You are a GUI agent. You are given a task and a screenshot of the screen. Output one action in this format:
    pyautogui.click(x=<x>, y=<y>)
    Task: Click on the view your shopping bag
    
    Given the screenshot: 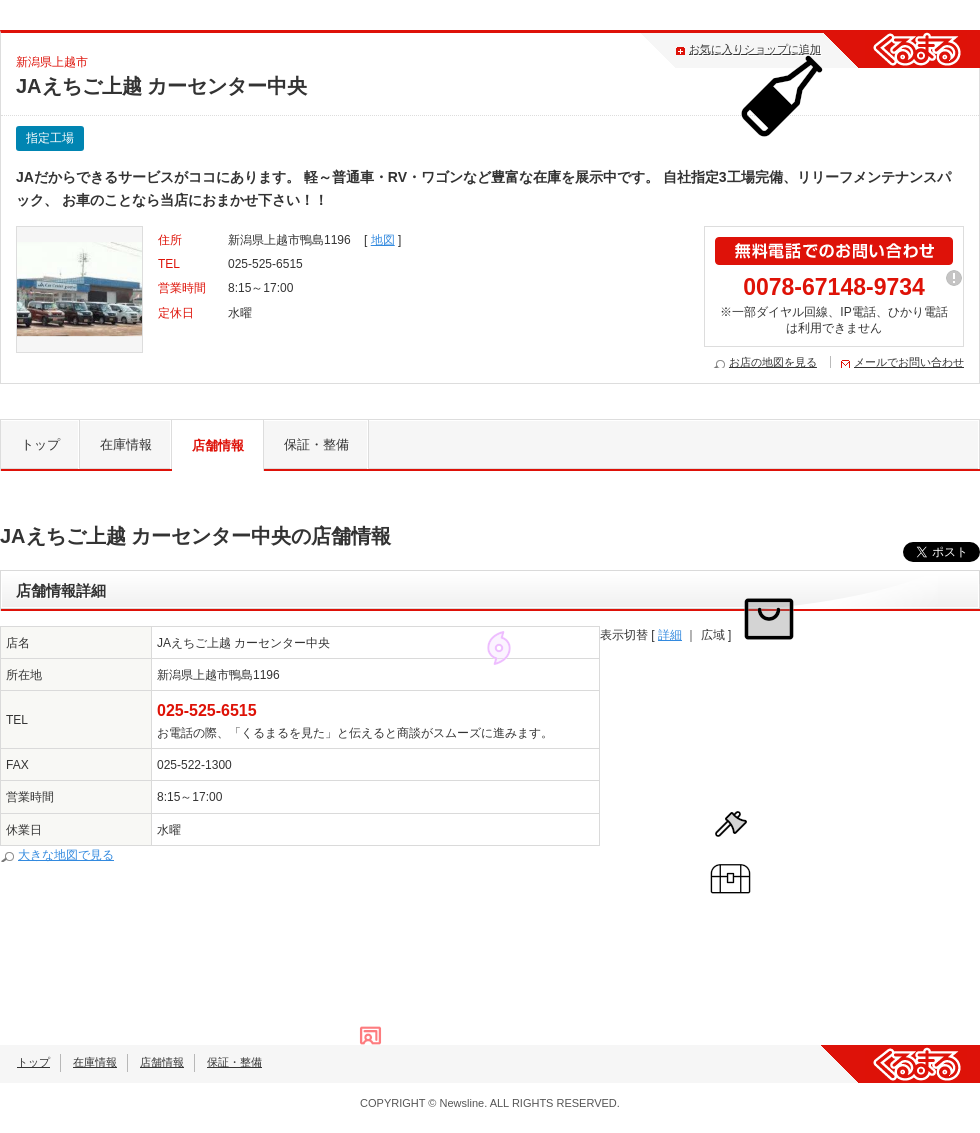 What is the action you would take?
    pyautogui.click(x=769, y=619)
    